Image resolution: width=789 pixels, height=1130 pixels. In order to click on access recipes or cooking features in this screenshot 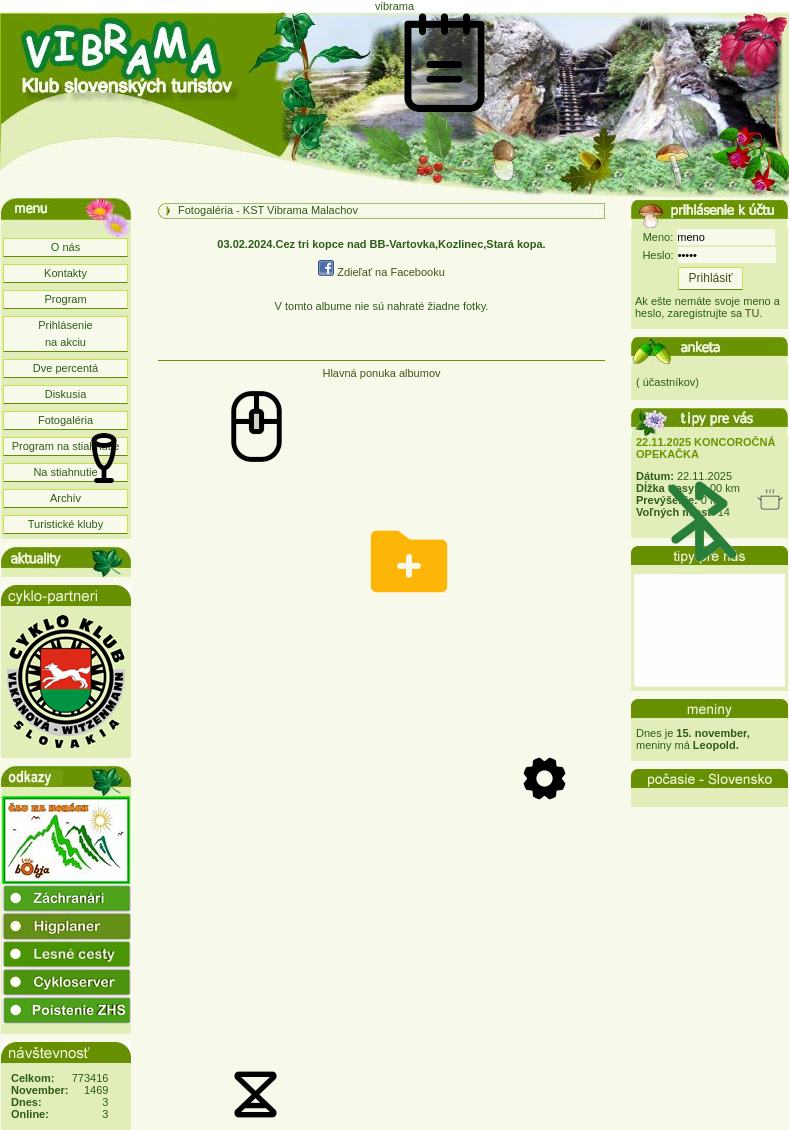, I will do `click(770, 501)`.